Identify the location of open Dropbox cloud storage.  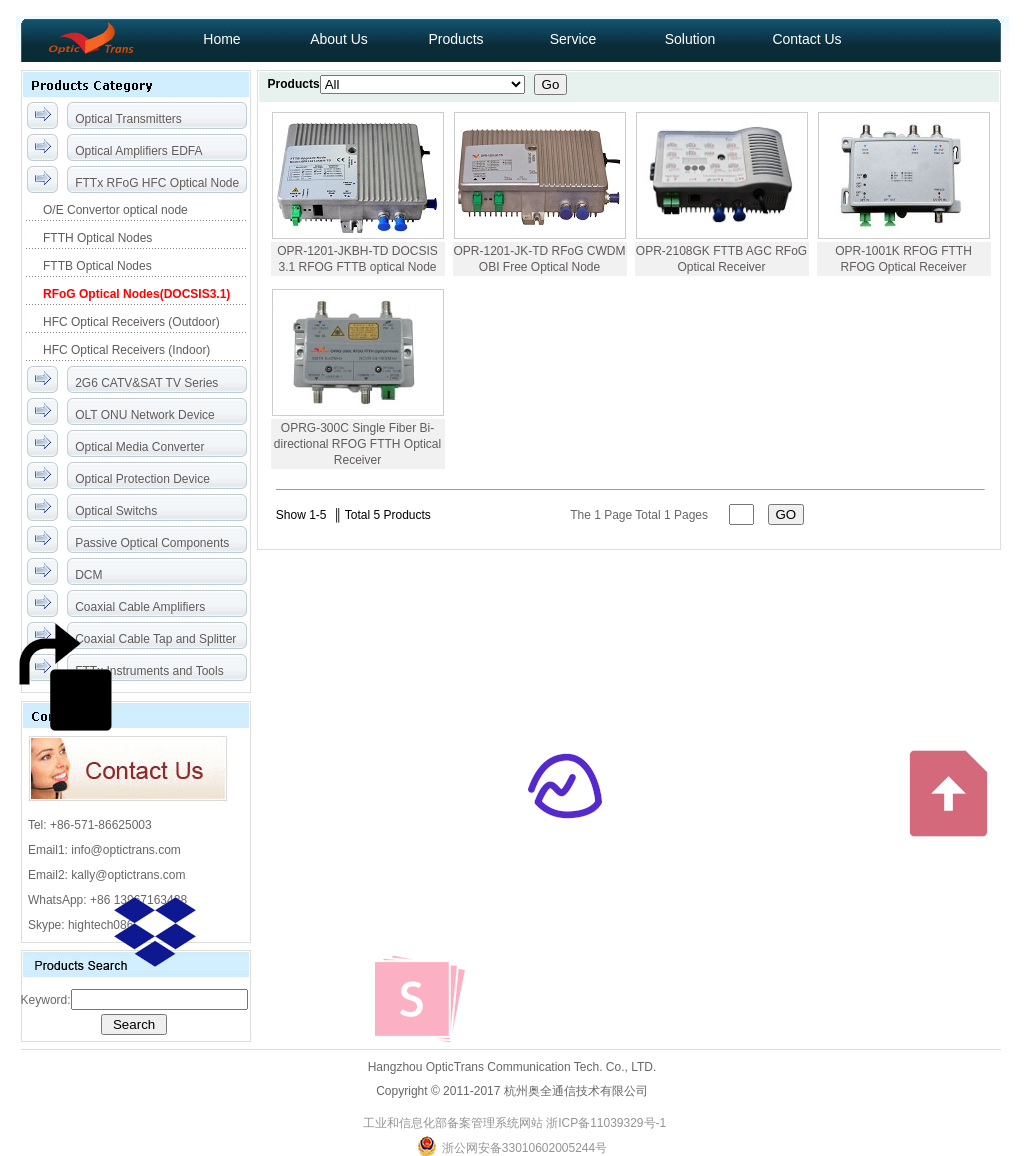
(155, 932).